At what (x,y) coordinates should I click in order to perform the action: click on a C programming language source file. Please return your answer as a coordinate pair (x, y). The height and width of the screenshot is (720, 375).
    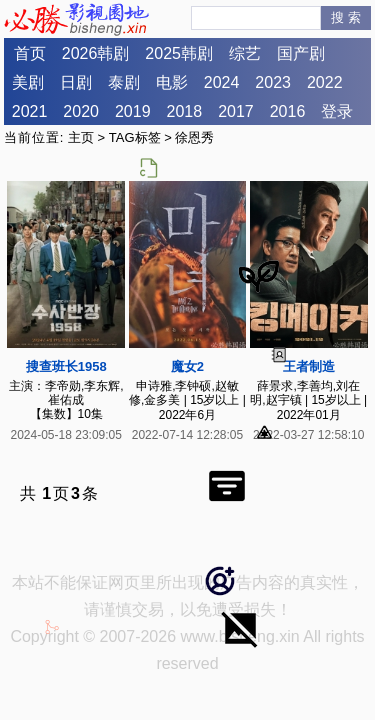
    Looking at the image, I should click on (149, 168).